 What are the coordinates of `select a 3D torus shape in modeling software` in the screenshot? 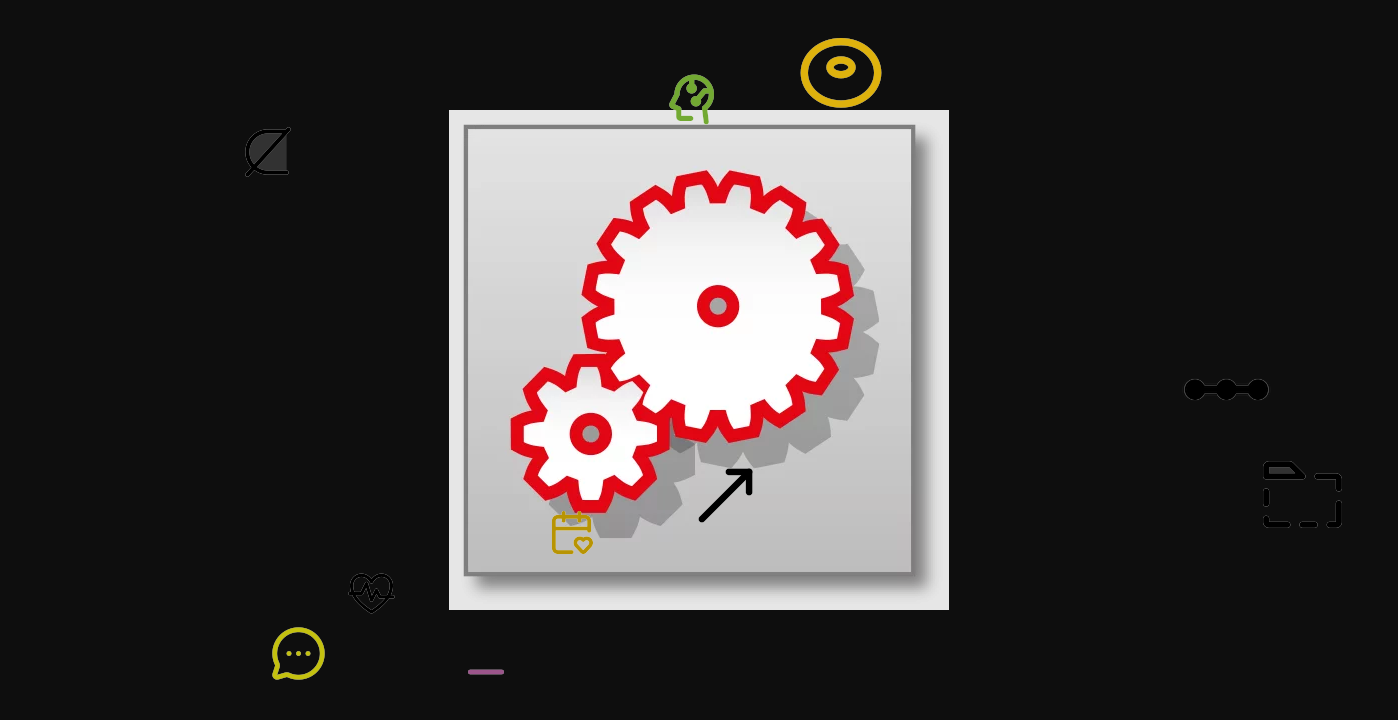 It's located at (841, 71).